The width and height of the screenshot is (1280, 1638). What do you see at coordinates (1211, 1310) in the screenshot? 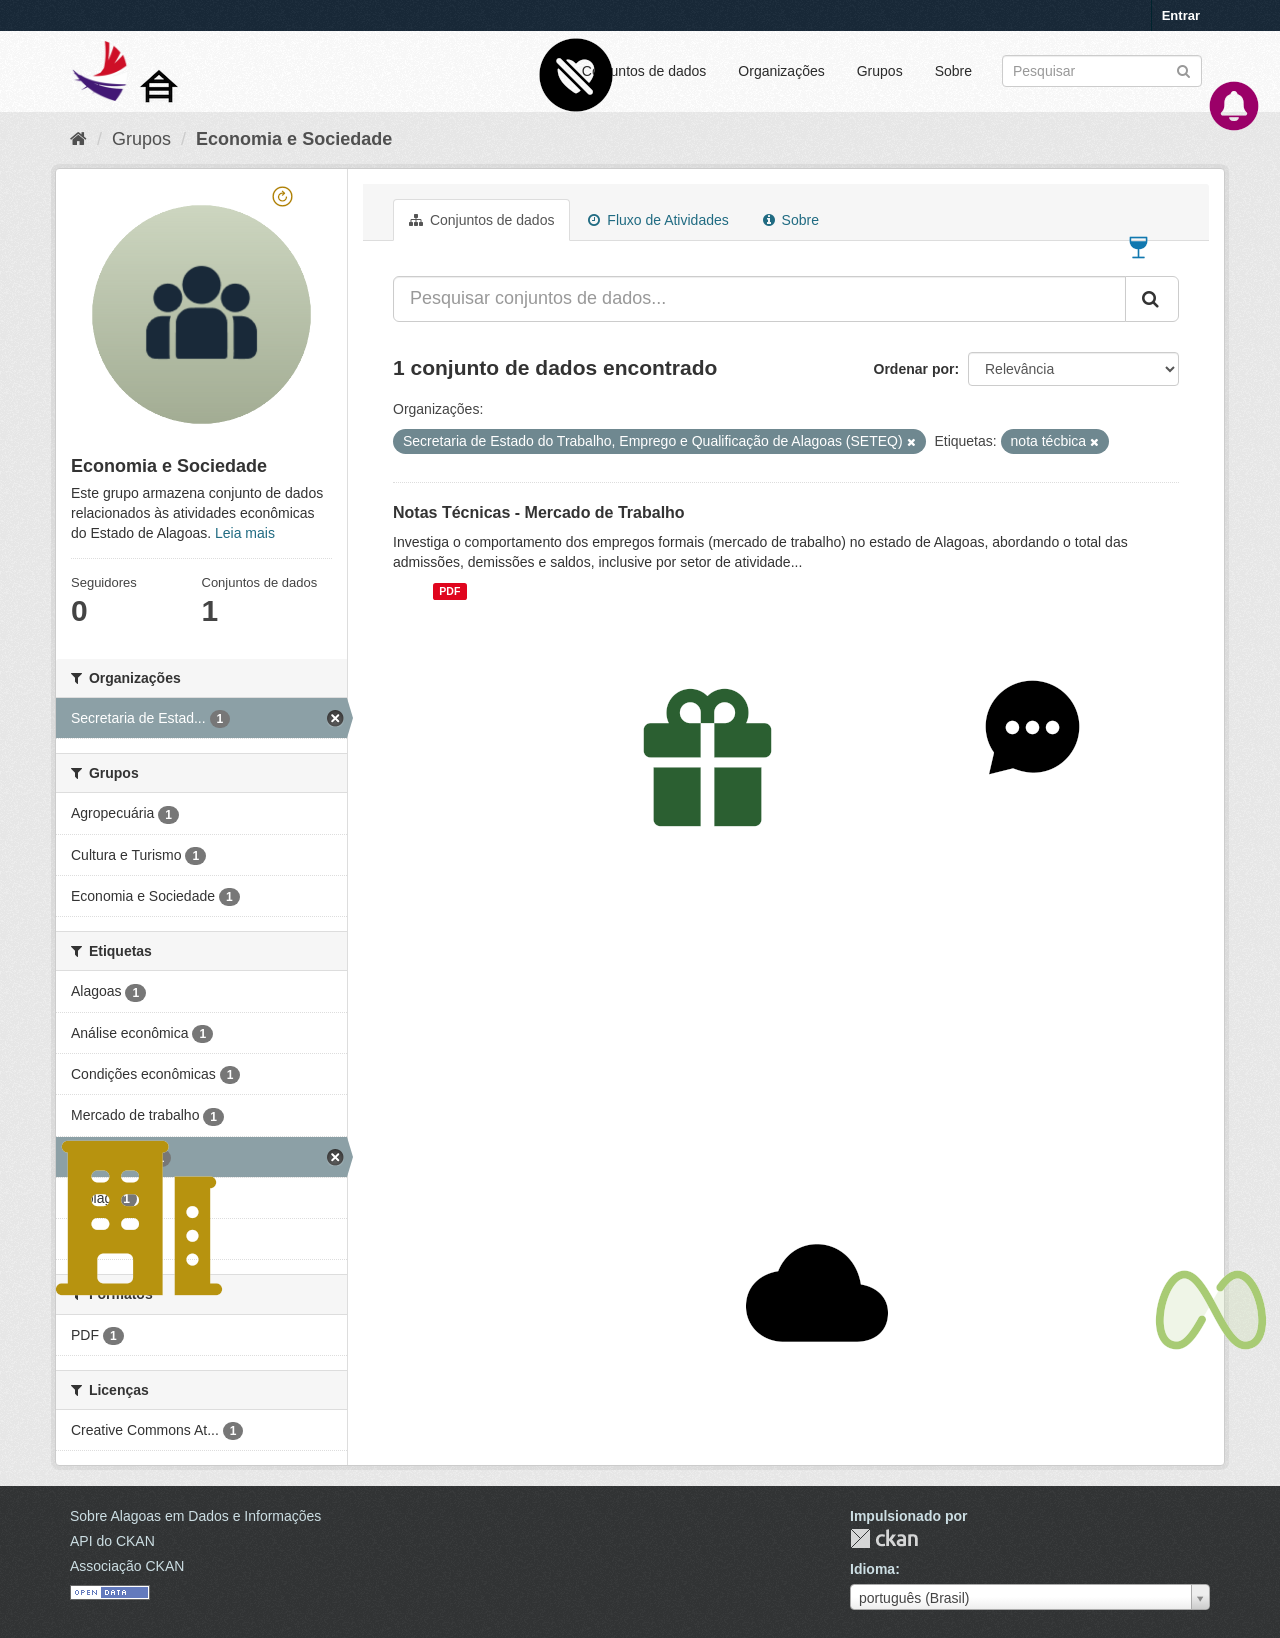
I see `Meta company logo` at bounding box center [1211, 1310].